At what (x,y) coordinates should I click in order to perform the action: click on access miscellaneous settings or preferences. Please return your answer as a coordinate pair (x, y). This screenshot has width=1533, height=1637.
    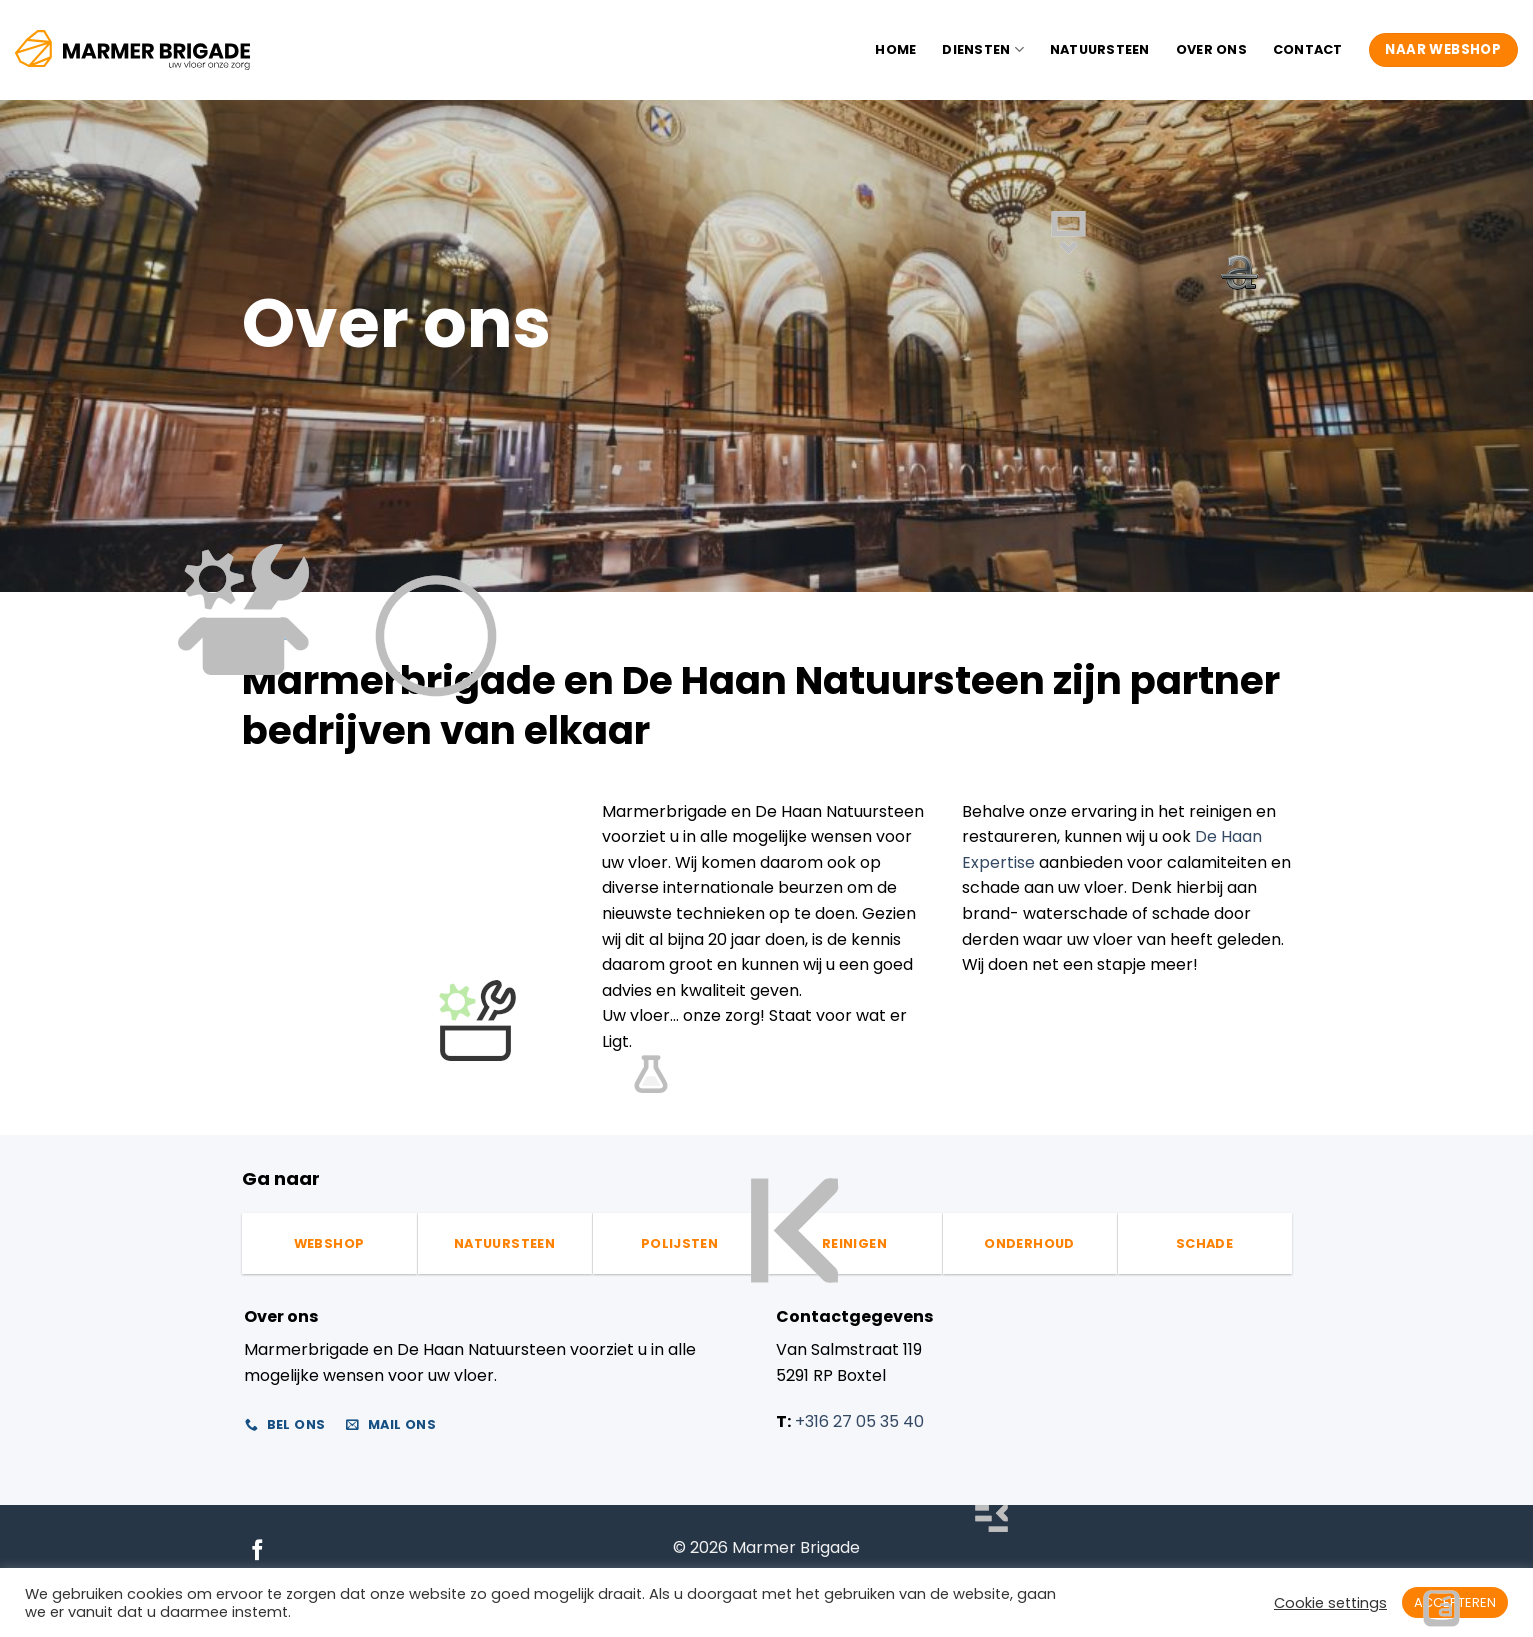
    Looking at the image, I should click on (243, 609).